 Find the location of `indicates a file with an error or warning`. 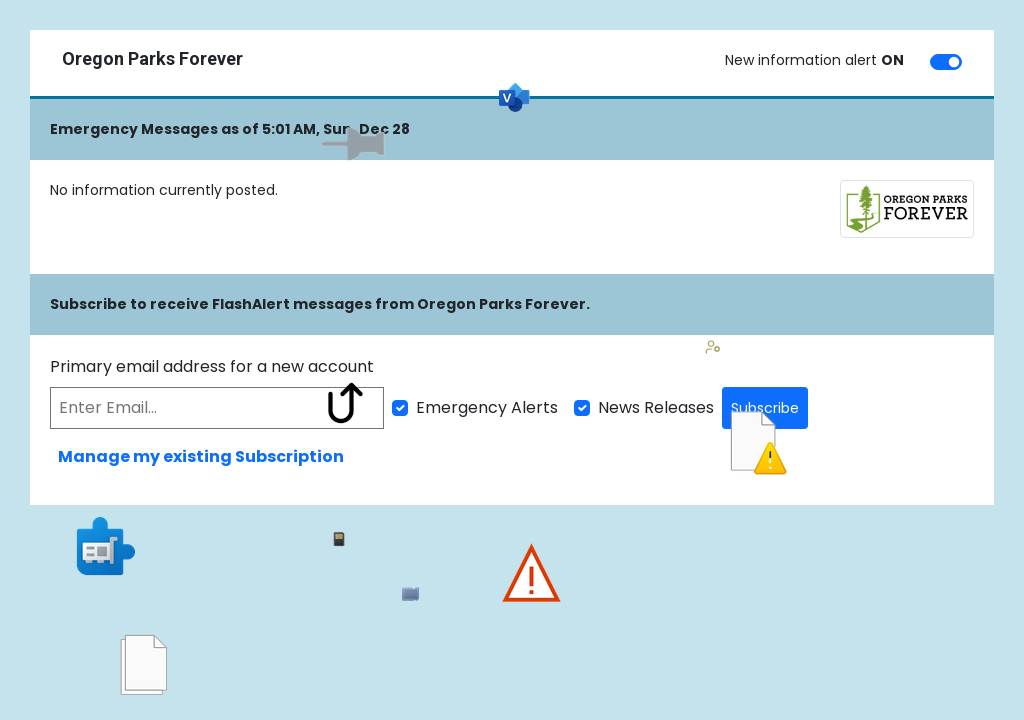

indicates a file with an error or warning is located at coordinates (753, 441).